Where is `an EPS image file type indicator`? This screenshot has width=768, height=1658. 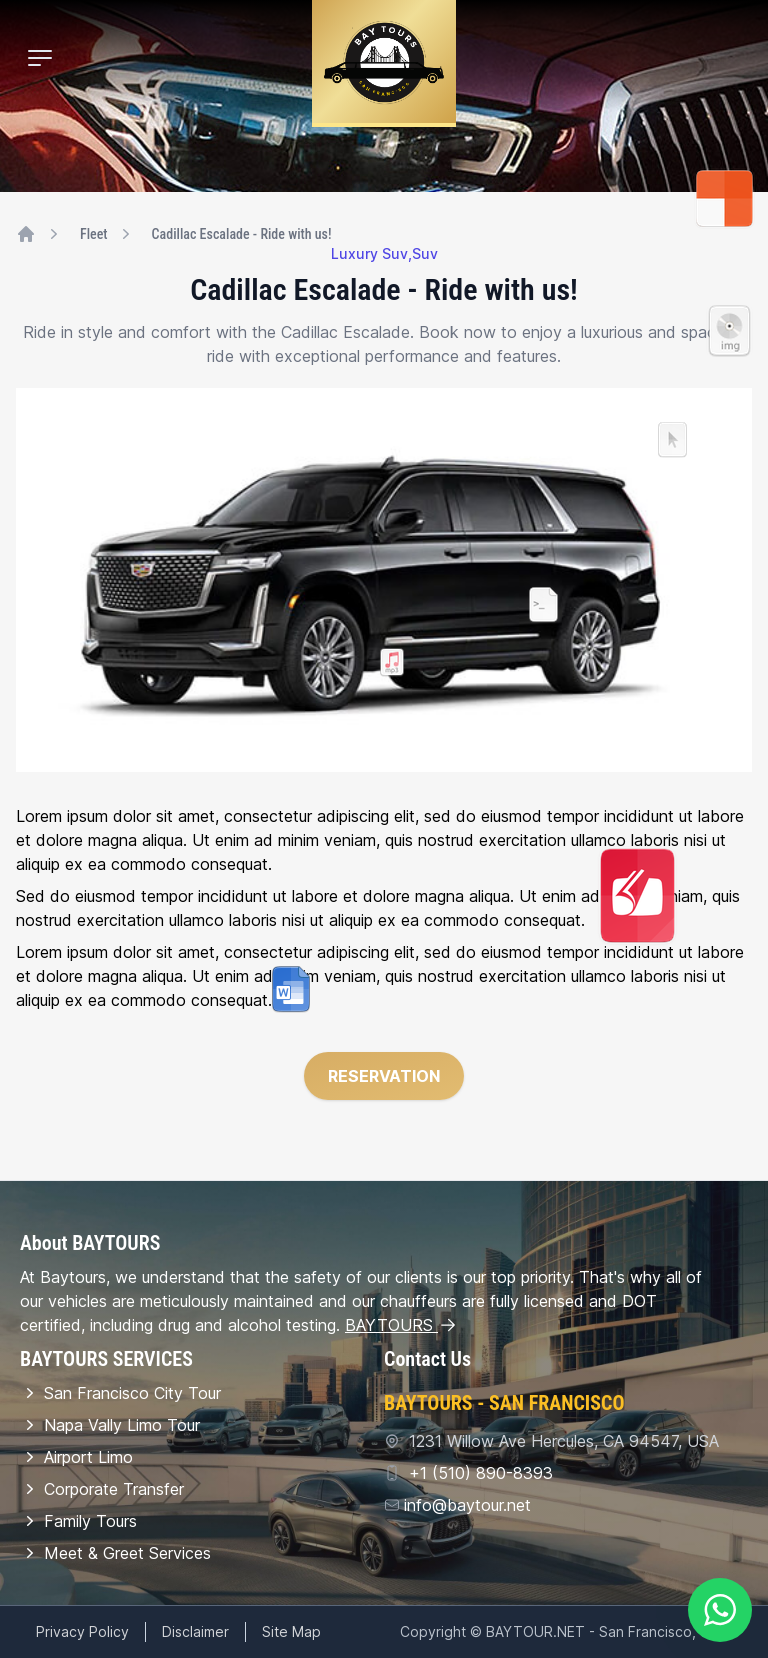 an EPS image file type indicator is located at coordinates (637, 895).